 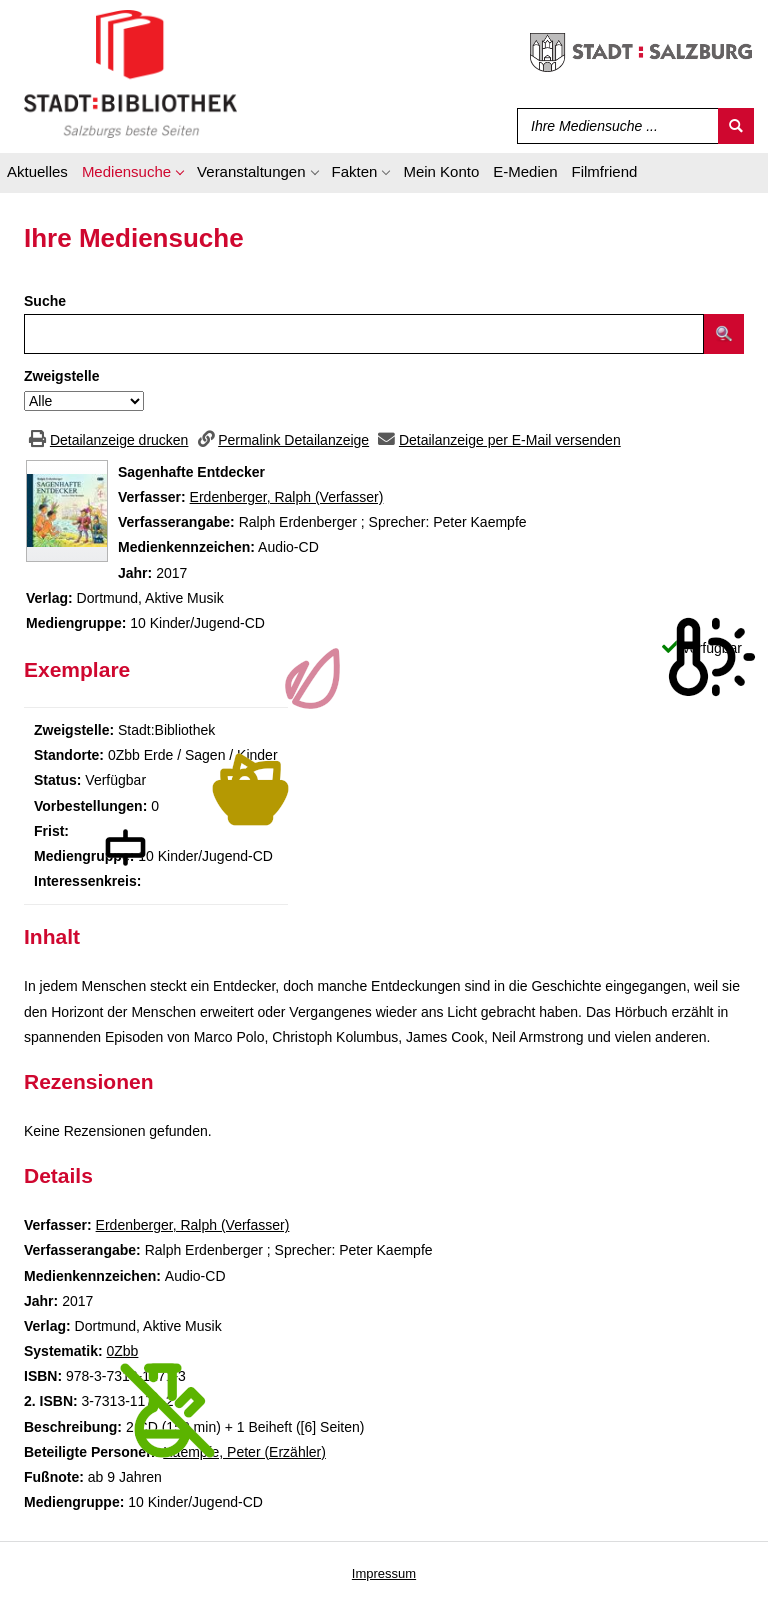 What do you see at coordinates (125, 847) in the screenshot?
I see `center align element horizontally` at bounding box center [125, 847].